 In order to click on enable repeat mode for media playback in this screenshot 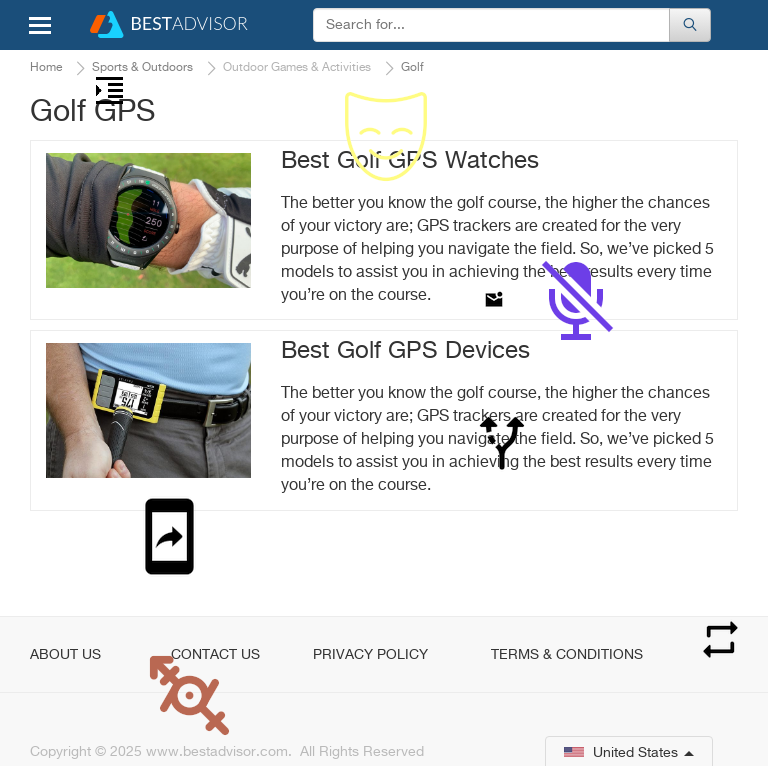, I will do `click(720, 639)`.